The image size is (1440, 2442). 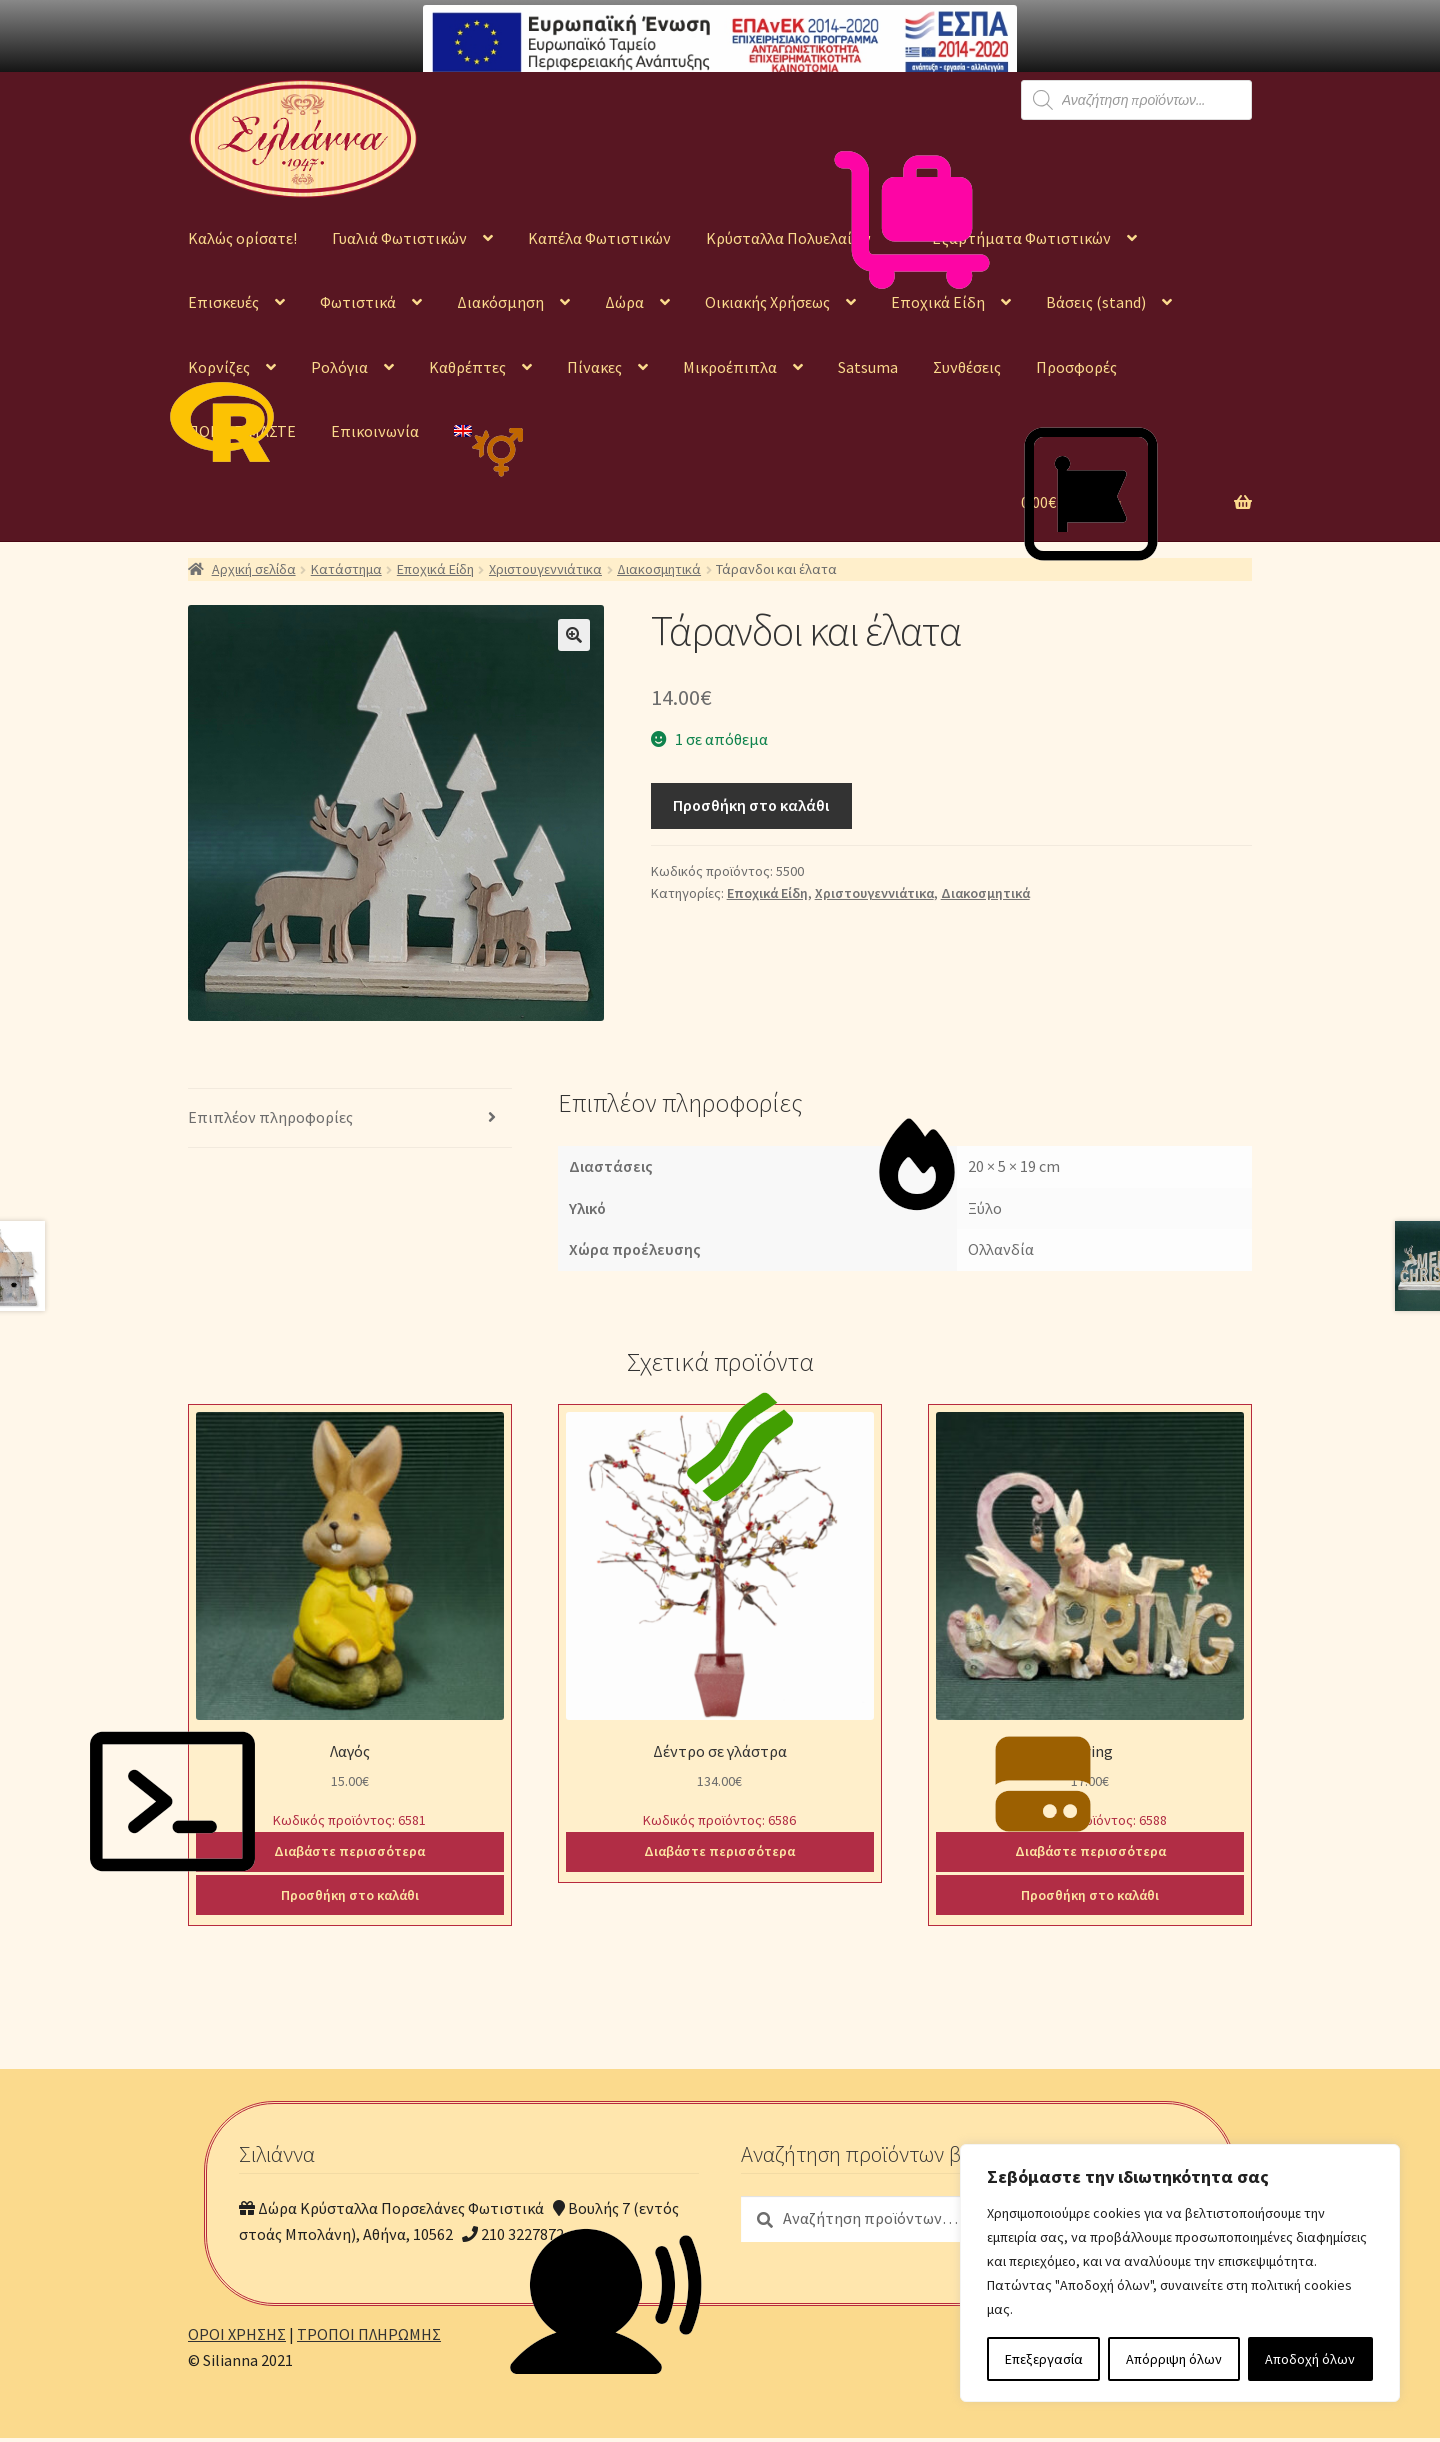 I want to click on font awesome brand logo, so click(x=1091, y=494).